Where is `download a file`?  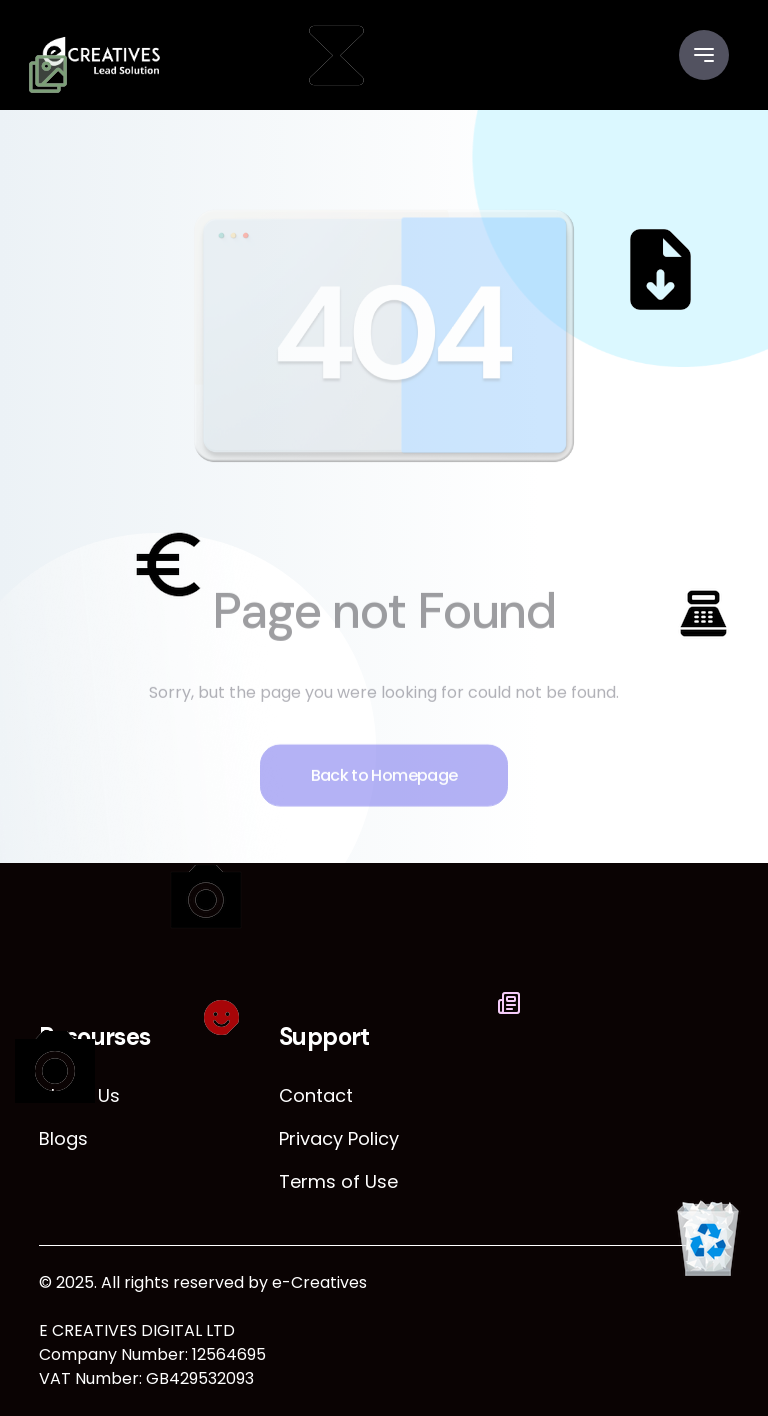
download a file is located at coordinates (660, 269).